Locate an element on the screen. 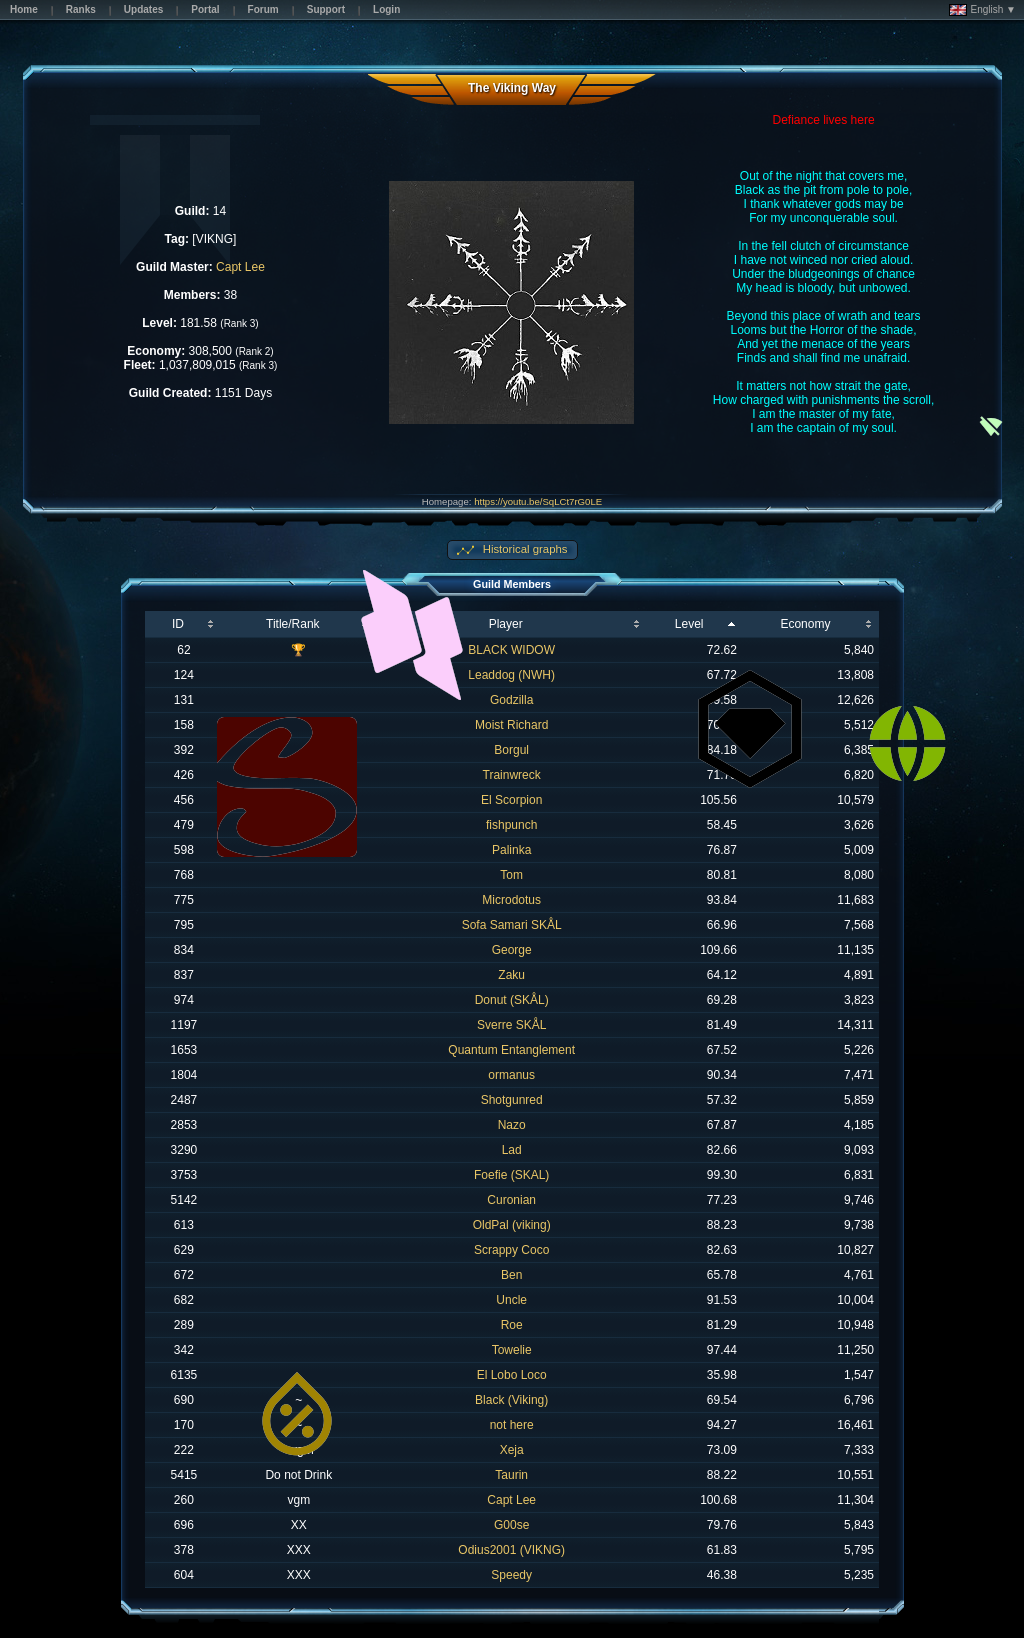 This screenshot has width=1024, height=1638. access global or international settings is located at coordinates (907, 743).